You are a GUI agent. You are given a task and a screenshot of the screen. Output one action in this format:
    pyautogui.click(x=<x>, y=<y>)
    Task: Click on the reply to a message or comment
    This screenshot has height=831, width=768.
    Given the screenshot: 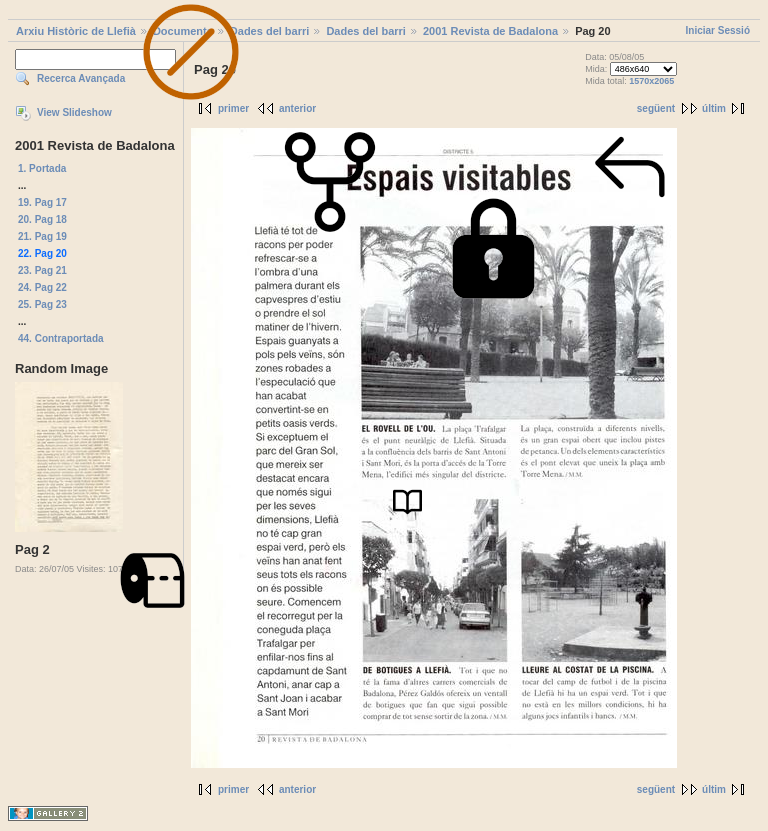 What is the action you would take?
    pyautogui.click(x=628, y=167)
    